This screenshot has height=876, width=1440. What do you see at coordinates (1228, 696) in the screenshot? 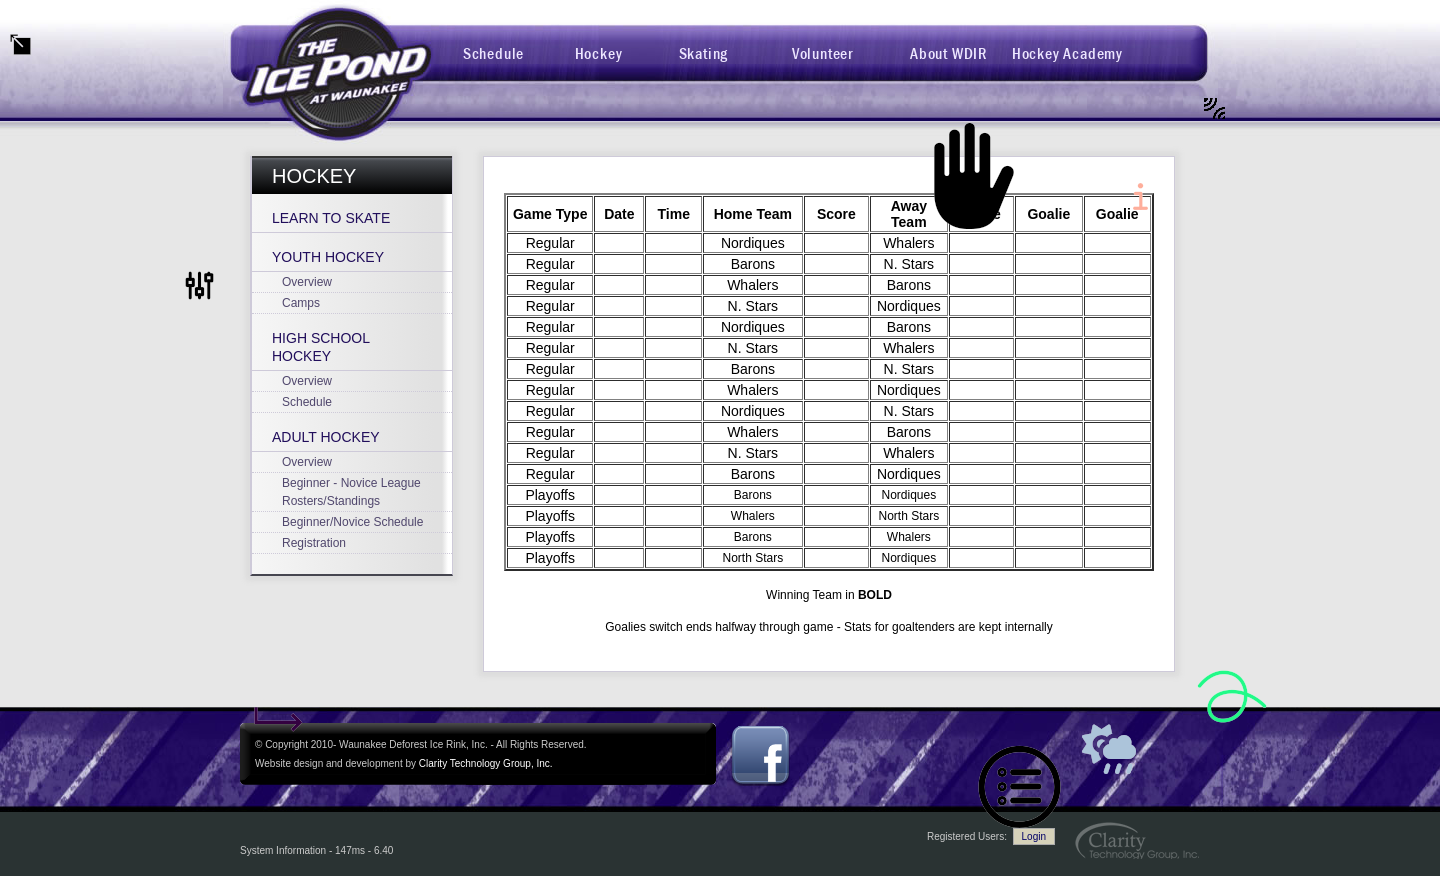
I see `freehand drawing or sketch tool` at bounding box center [1228, 696].